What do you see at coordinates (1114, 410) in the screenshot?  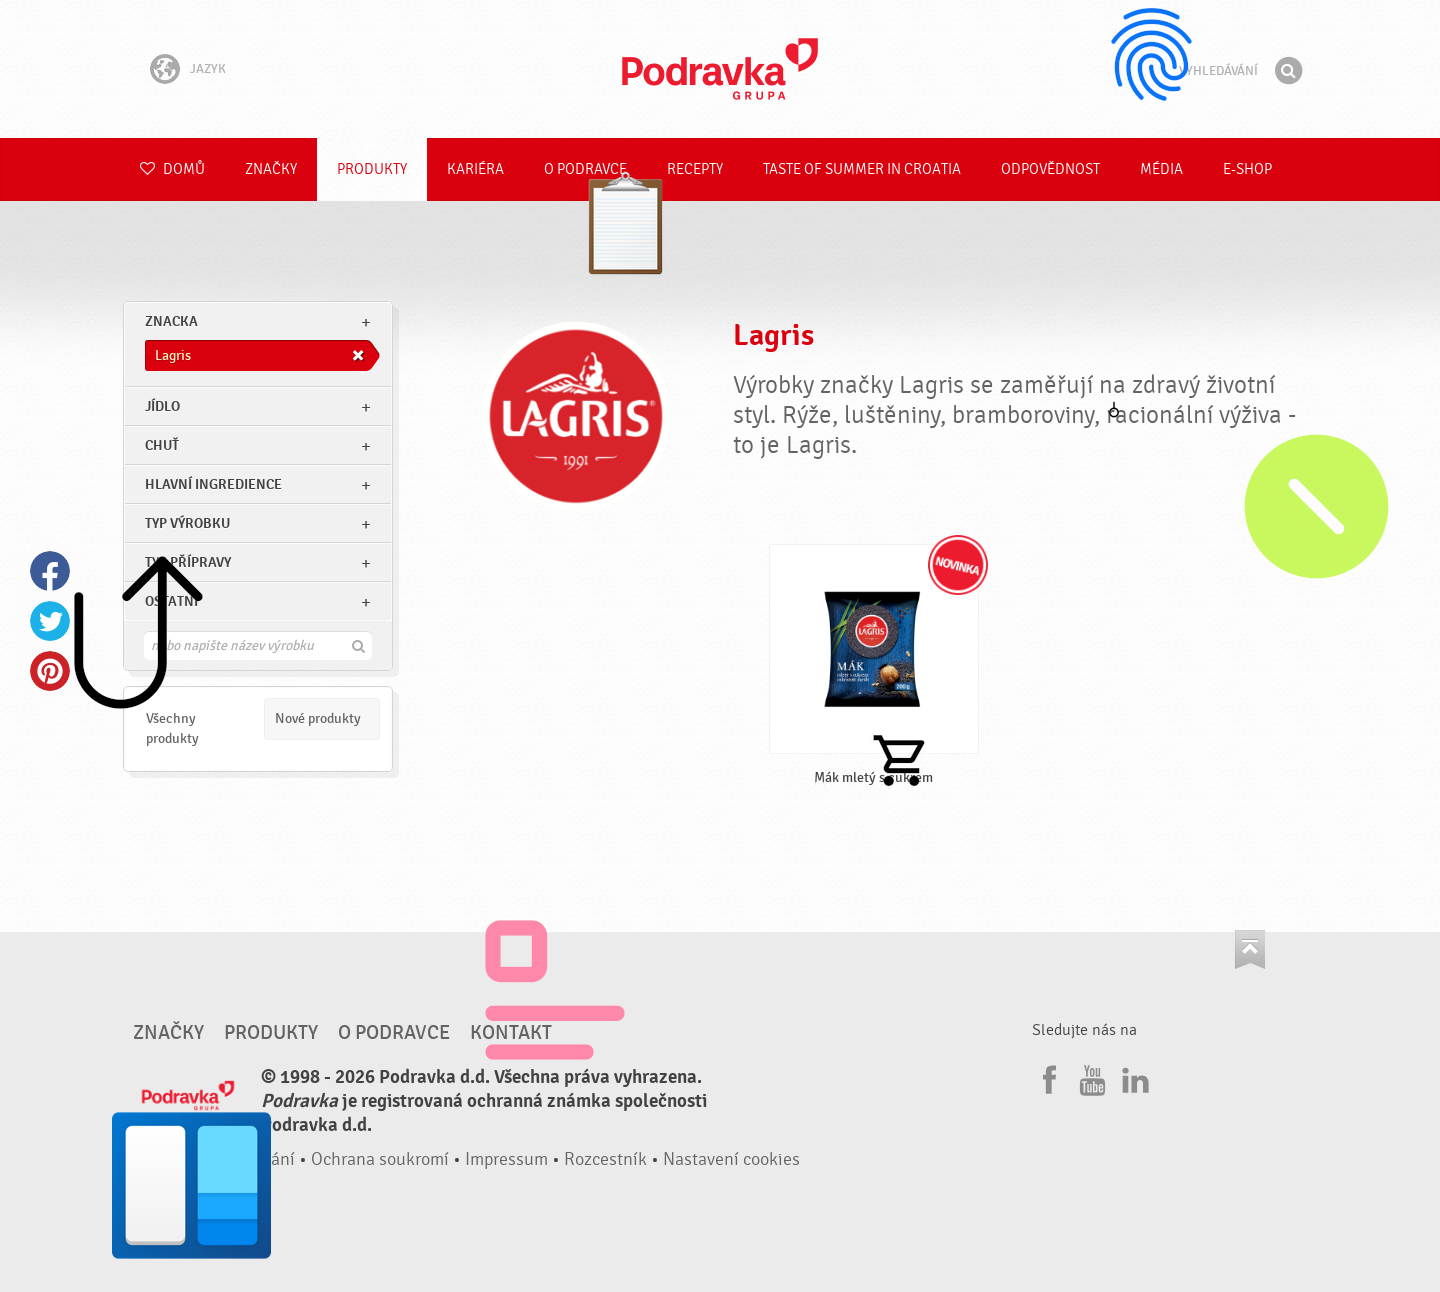 I see `select neutrois gender identity` at bounding box center [1114, 410].